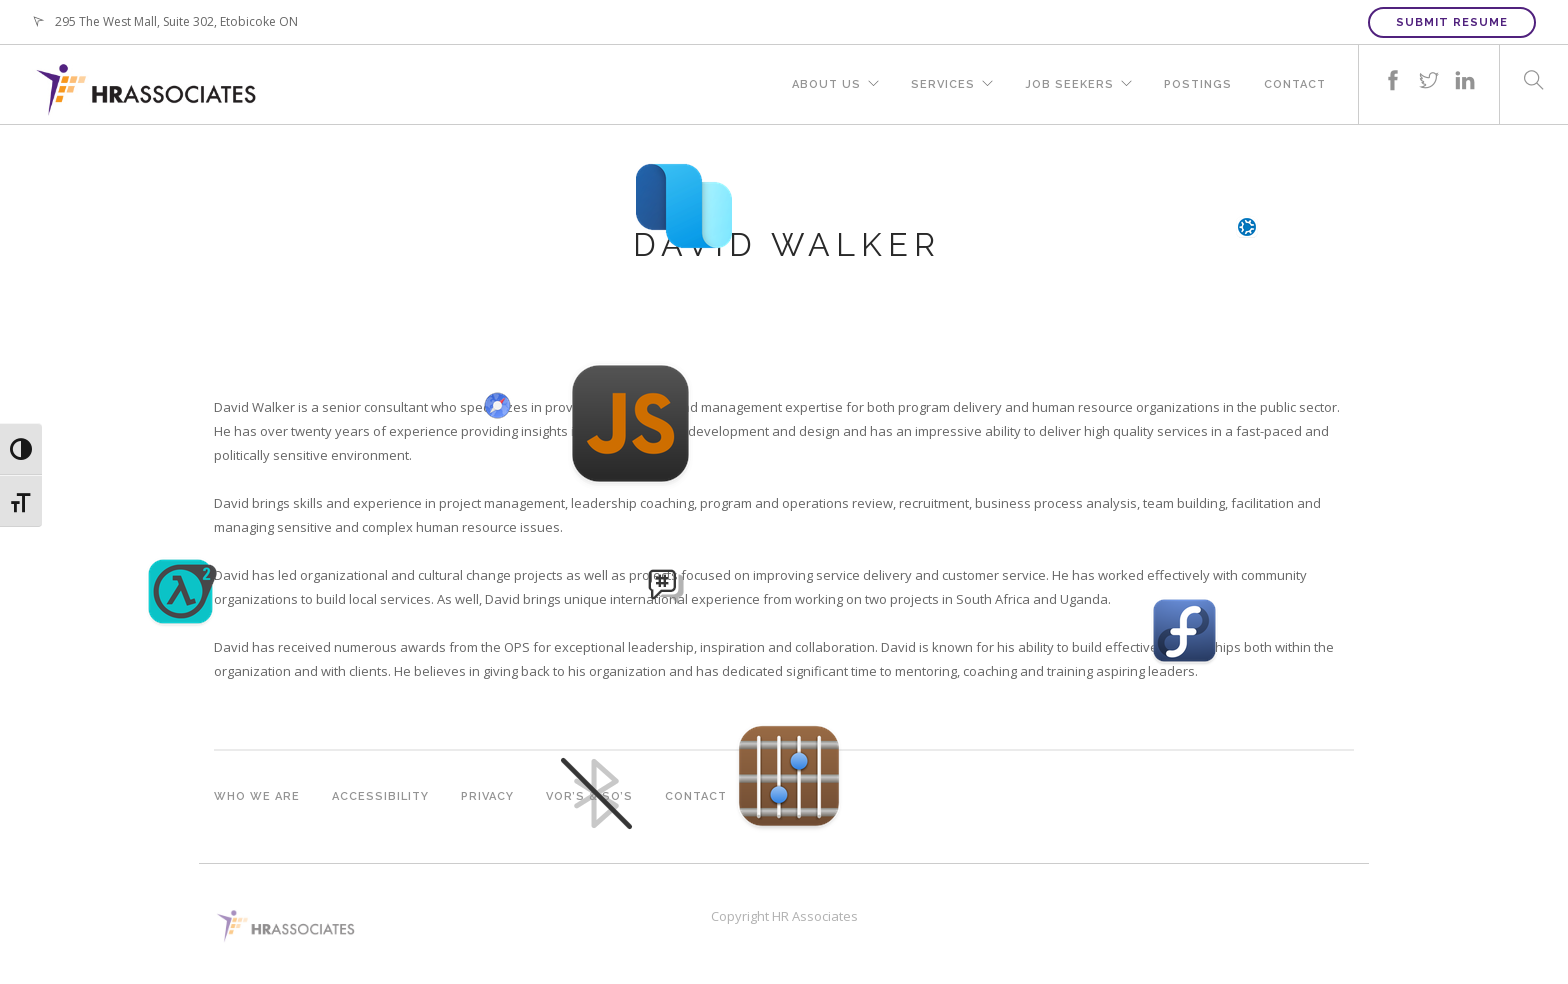  I want to click on open fretboard app for learning guitar chords, so click(789, 776).